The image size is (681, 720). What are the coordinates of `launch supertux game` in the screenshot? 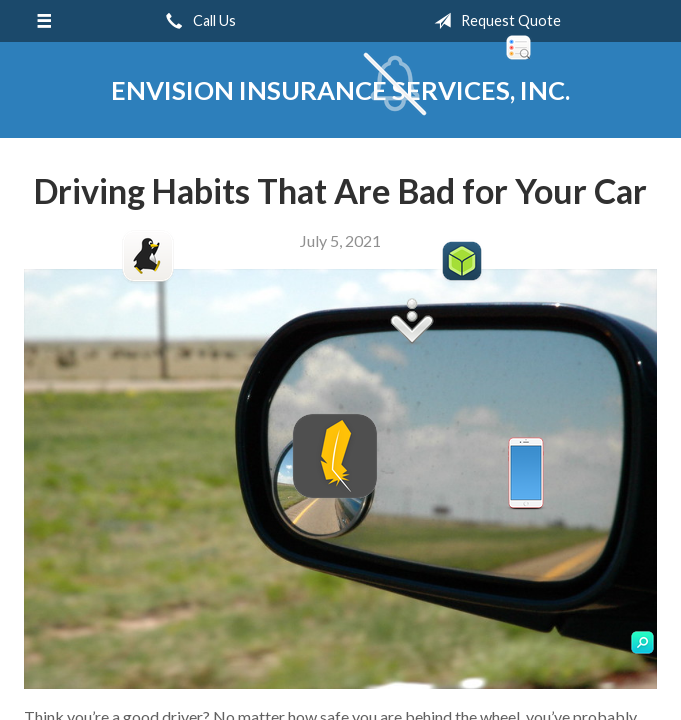 It's located at (148, 256).